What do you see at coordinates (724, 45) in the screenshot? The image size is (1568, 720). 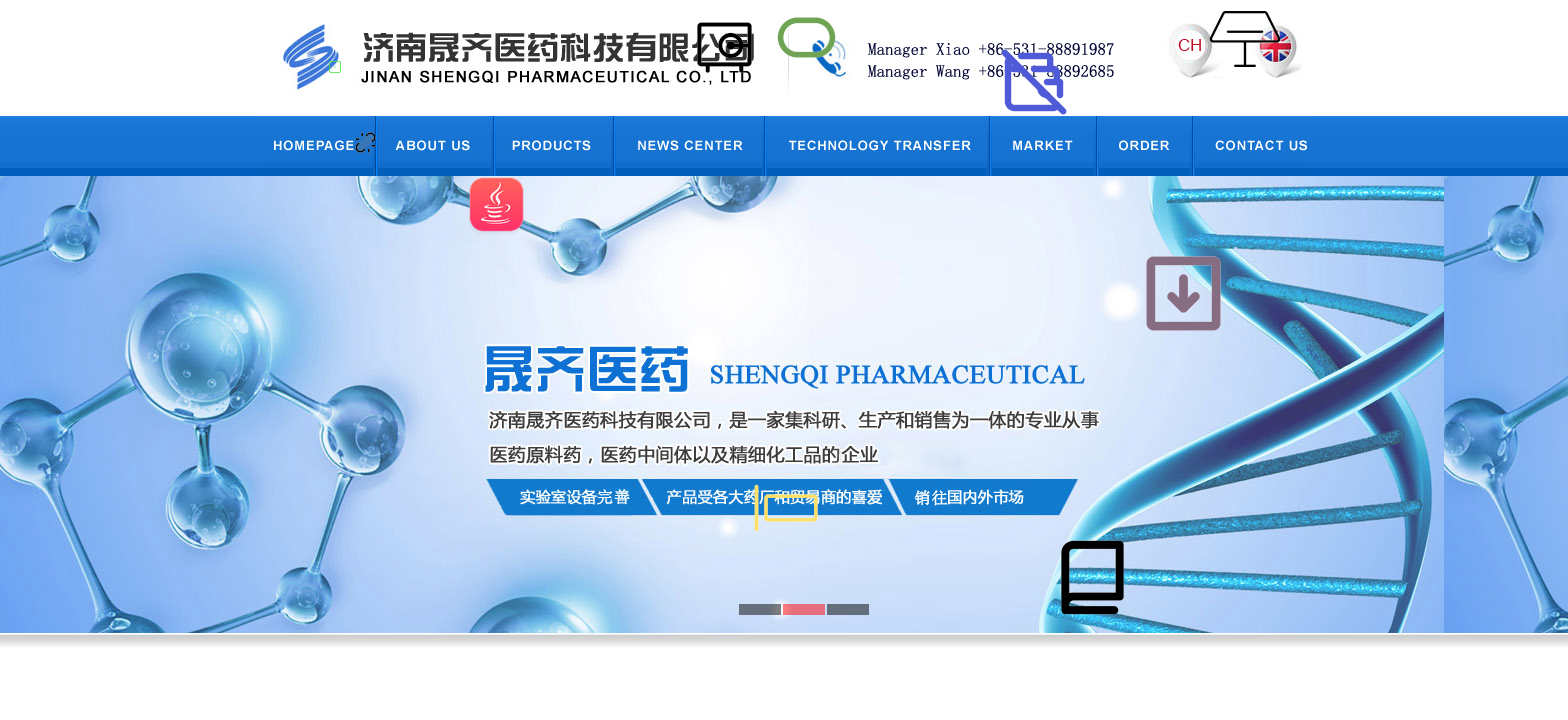 I see `access secure storage or vault` at bounding box center [724, 45].